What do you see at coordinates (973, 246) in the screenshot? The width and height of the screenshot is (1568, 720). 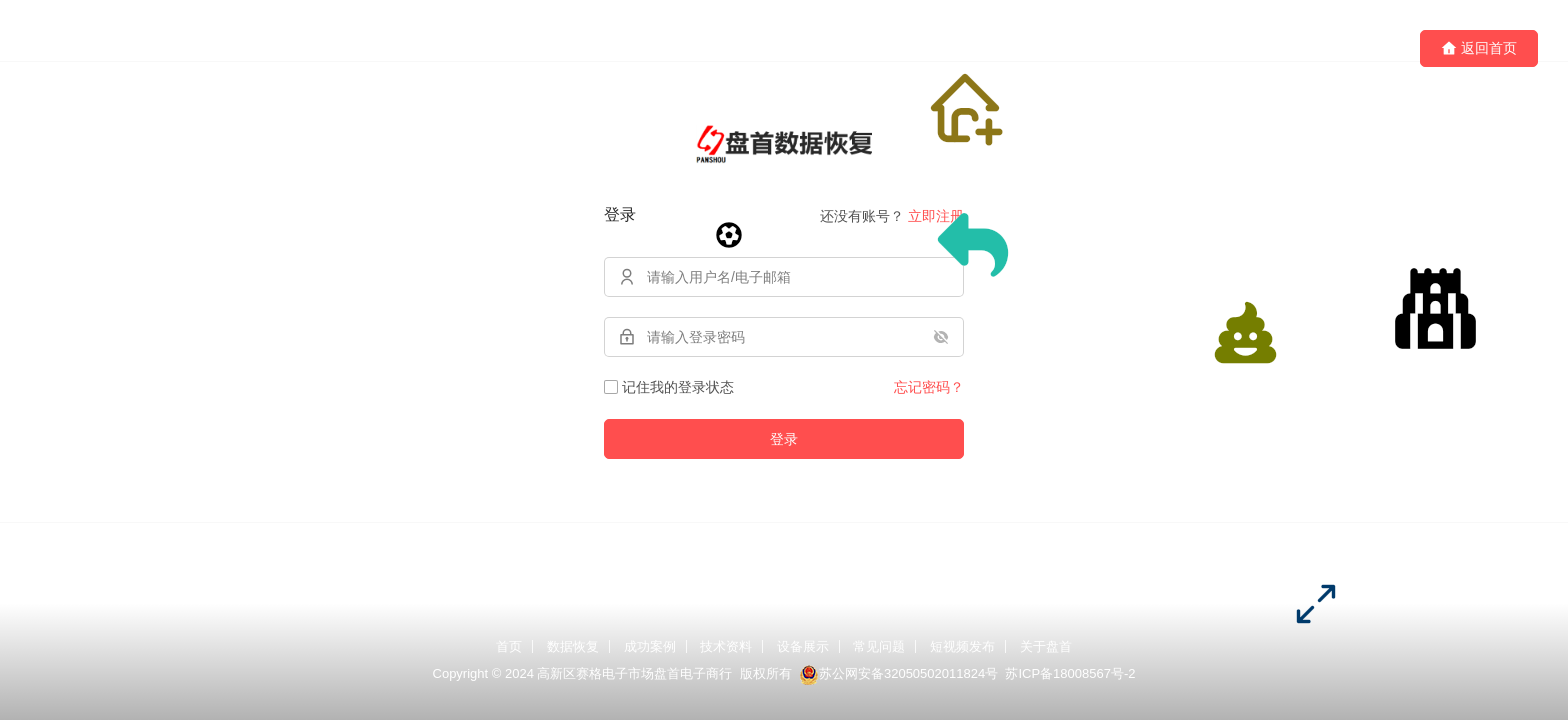 I see `reply to a message` at bounding box center [973, 246].